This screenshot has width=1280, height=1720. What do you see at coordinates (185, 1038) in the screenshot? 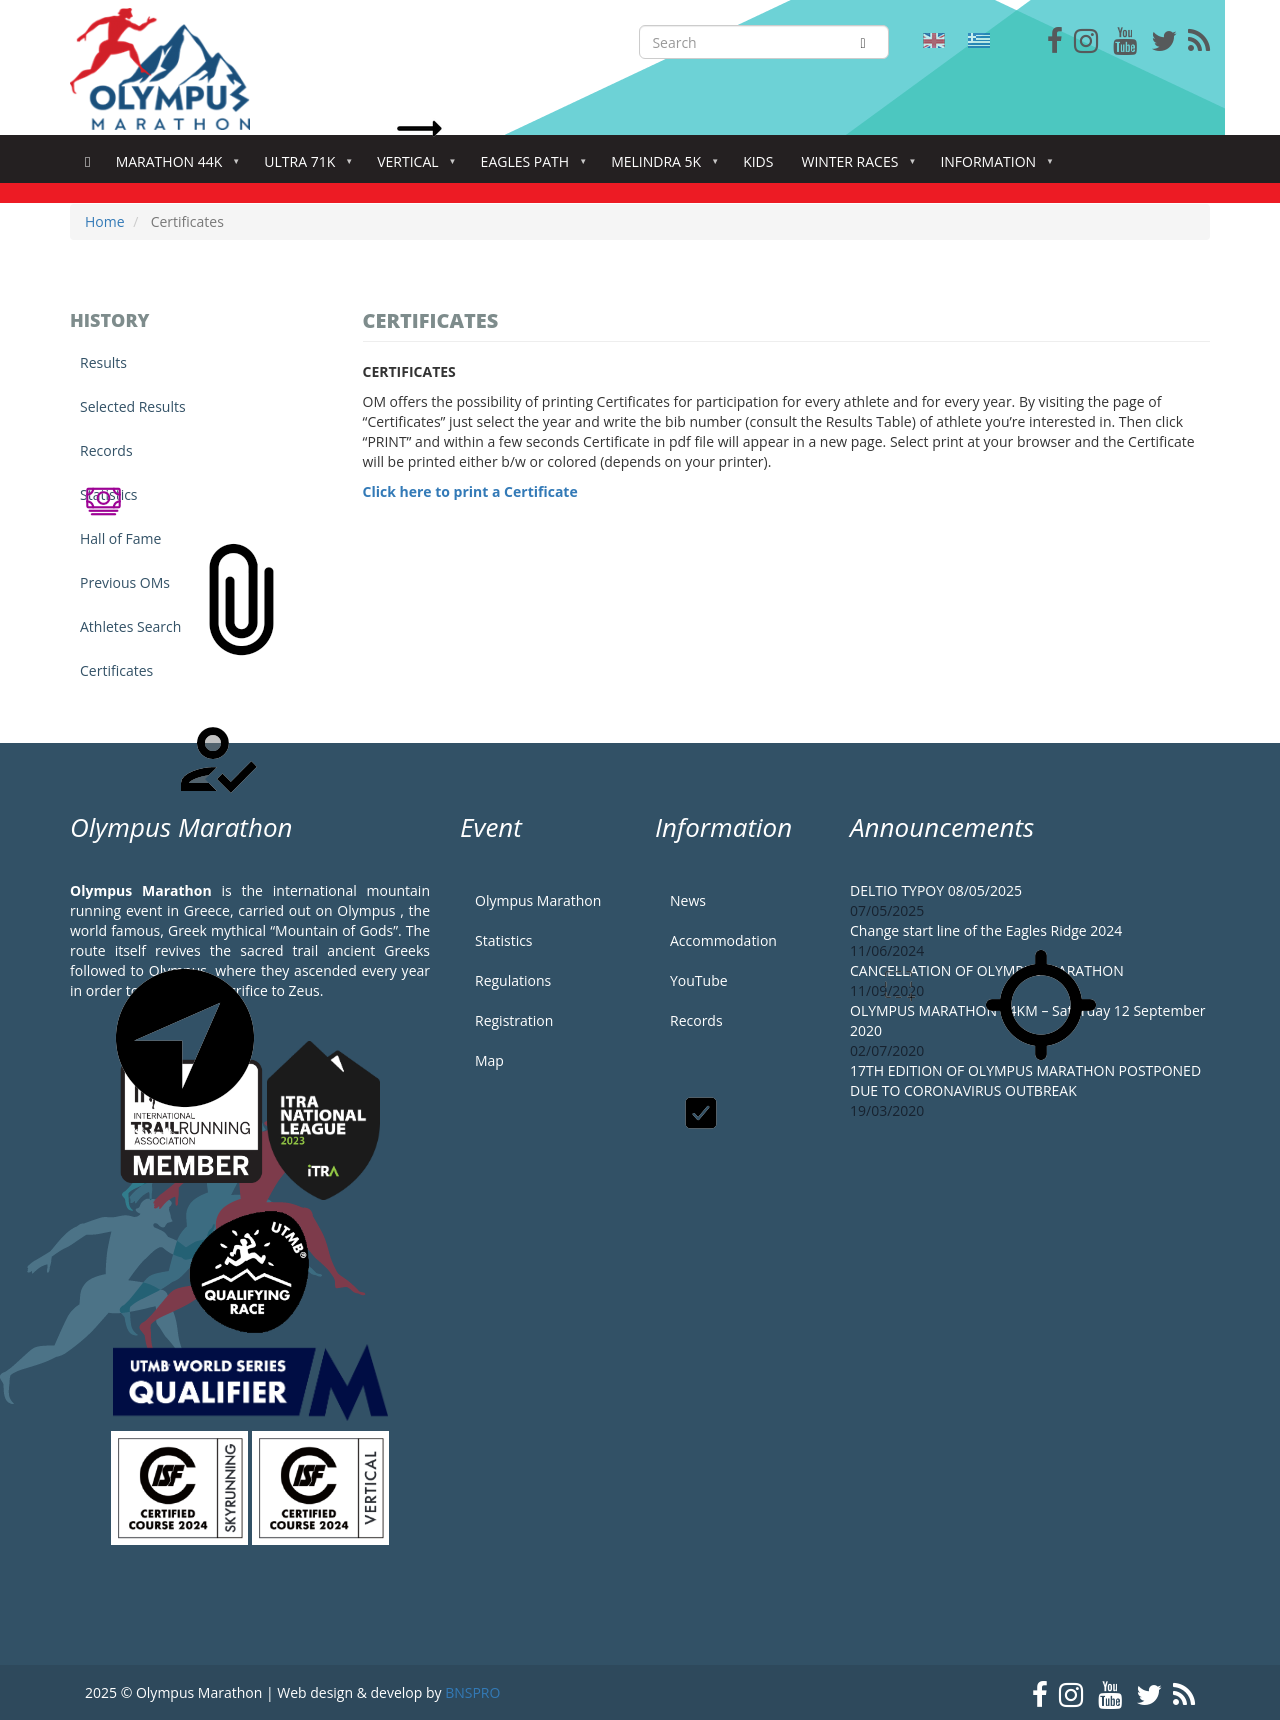
I see `navigate to current location` at bounding box center [185, 1038].